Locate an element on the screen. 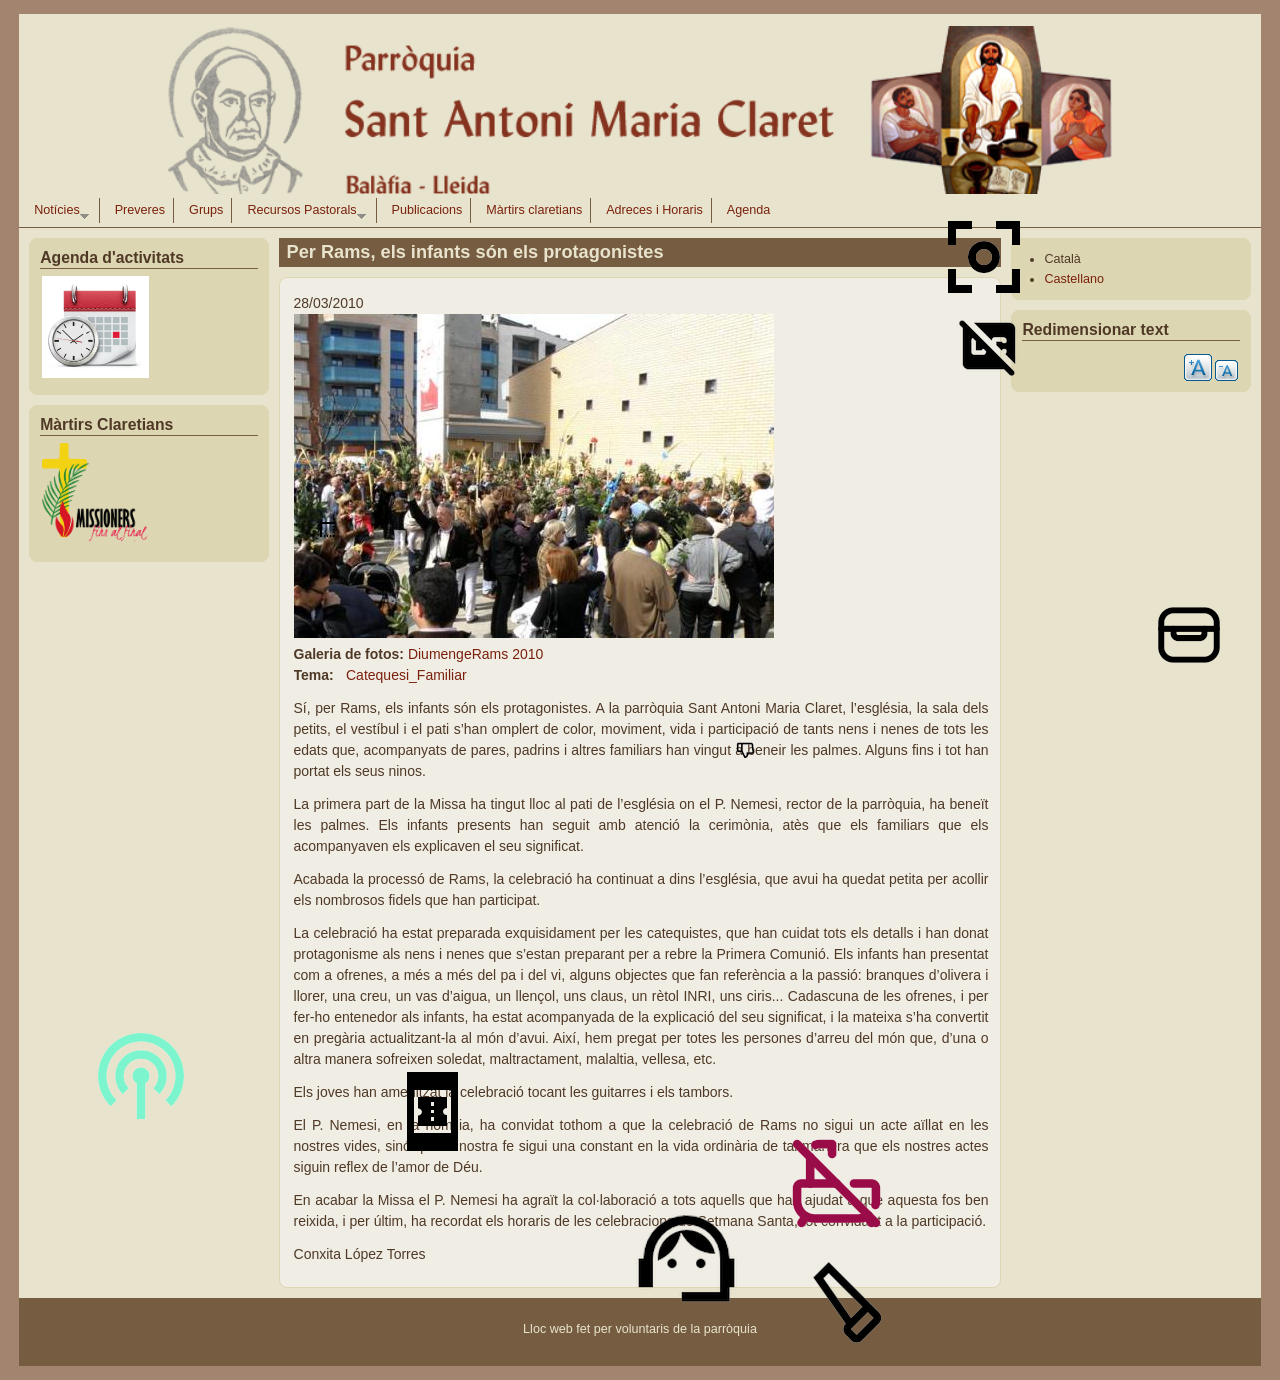 The width and height of the screenshot is (1280, 1380). contact customer support is located at coordinates (686, 1258).